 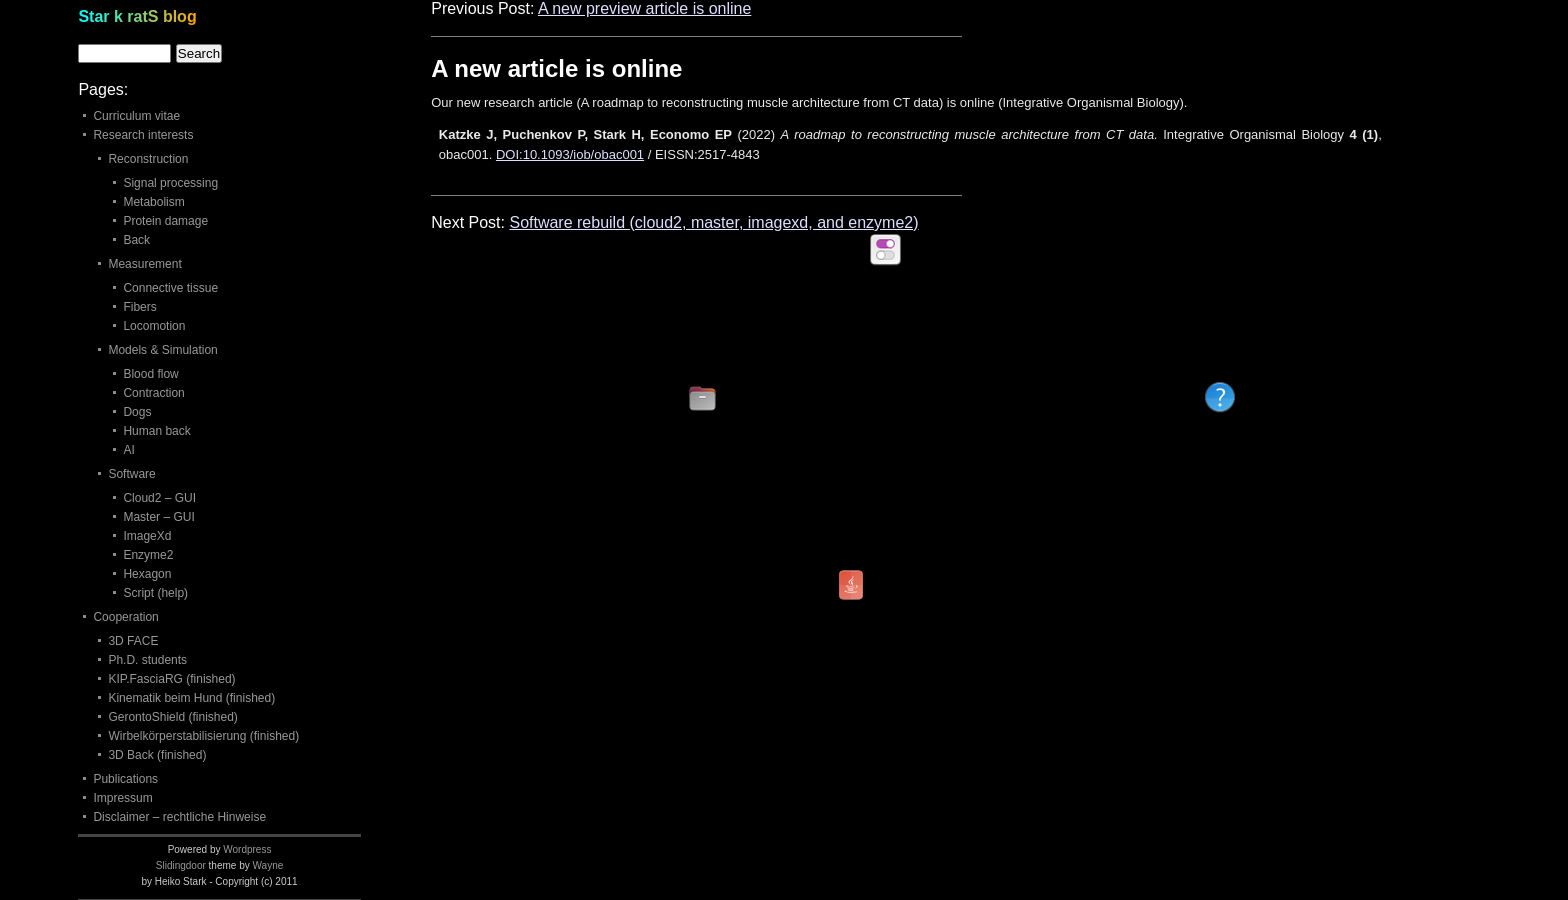 What do you see at coordinates (885, 249) in the screenshot?
I see `open gnome tweaks to customize system settings` at bounding box center [885, 249].